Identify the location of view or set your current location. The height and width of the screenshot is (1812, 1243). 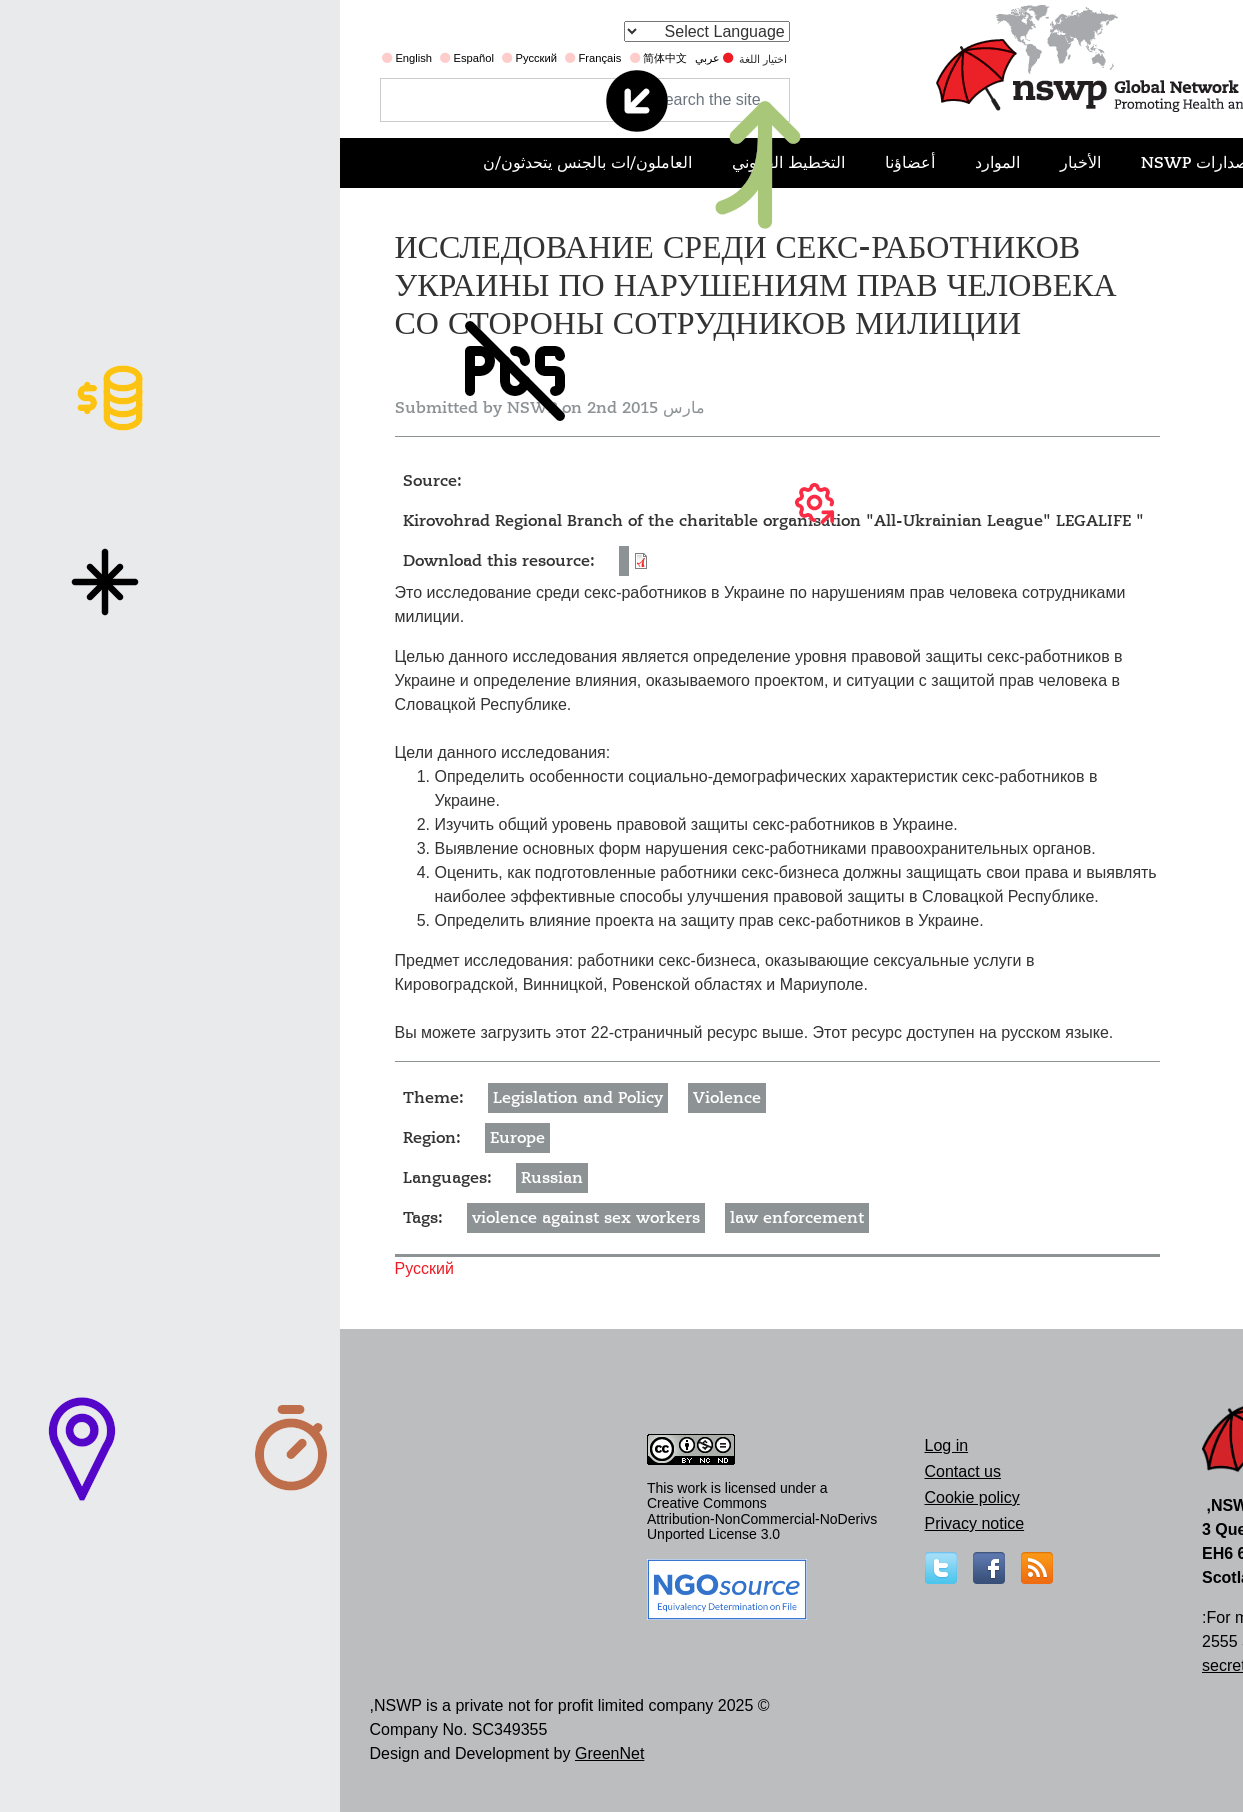
(82, 1451).